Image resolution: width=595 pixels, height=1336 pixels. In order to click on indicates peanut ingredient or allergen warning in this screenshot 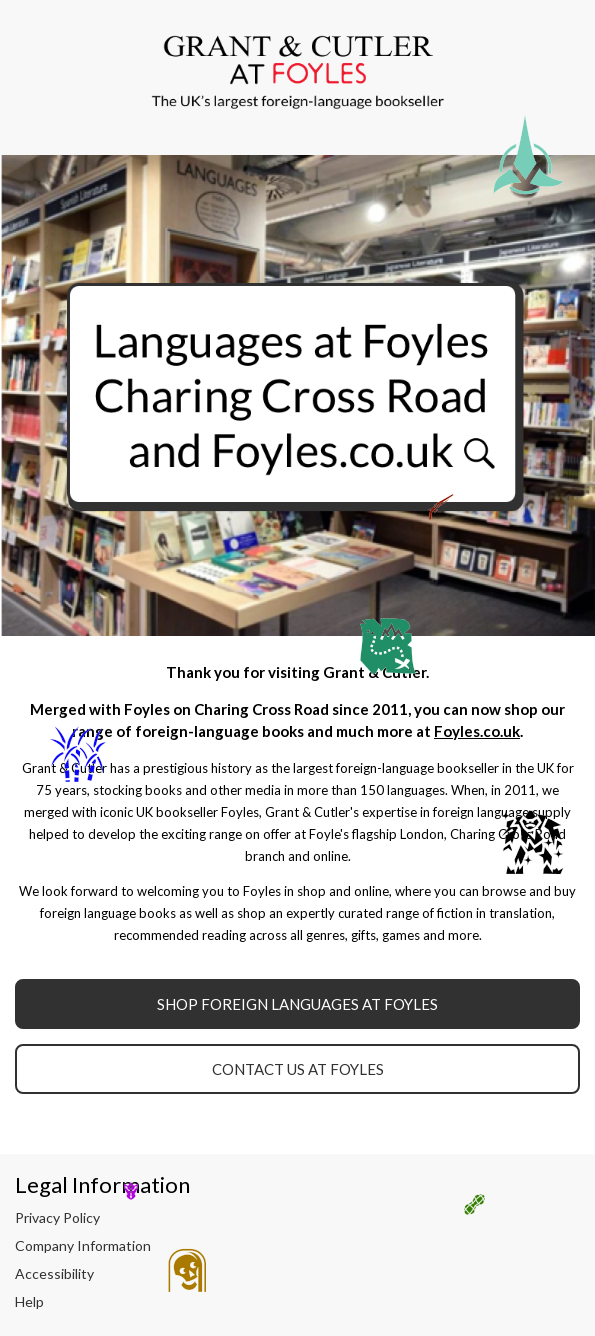, I will do `click(474, 1204)`.